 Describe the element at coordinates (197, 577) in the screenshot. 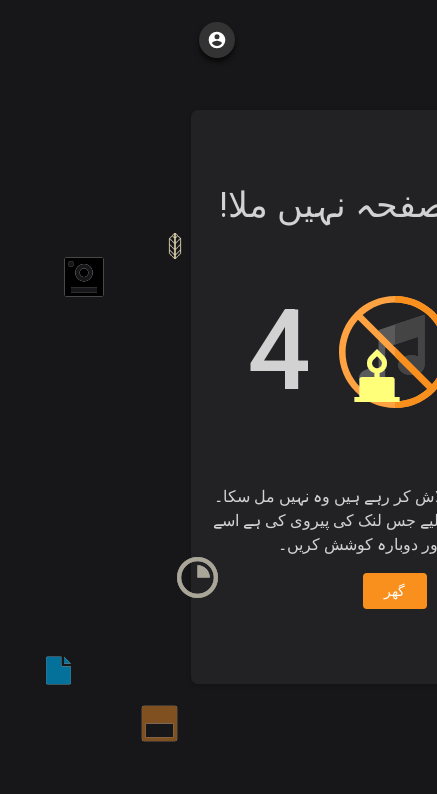

I see `indicates 25% progress or completion` at that location.